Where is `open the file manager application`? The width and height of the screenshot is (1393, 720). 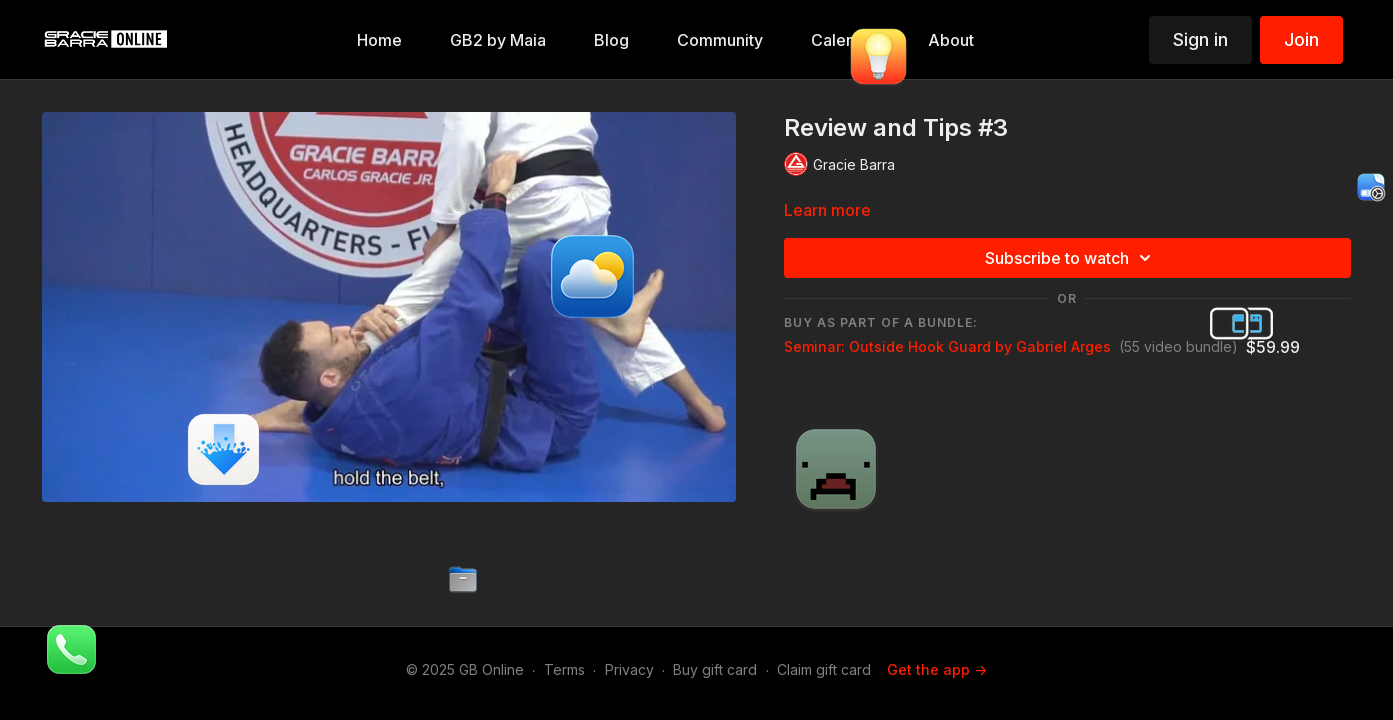 open the file manager application is located at coordinates (463, 579).